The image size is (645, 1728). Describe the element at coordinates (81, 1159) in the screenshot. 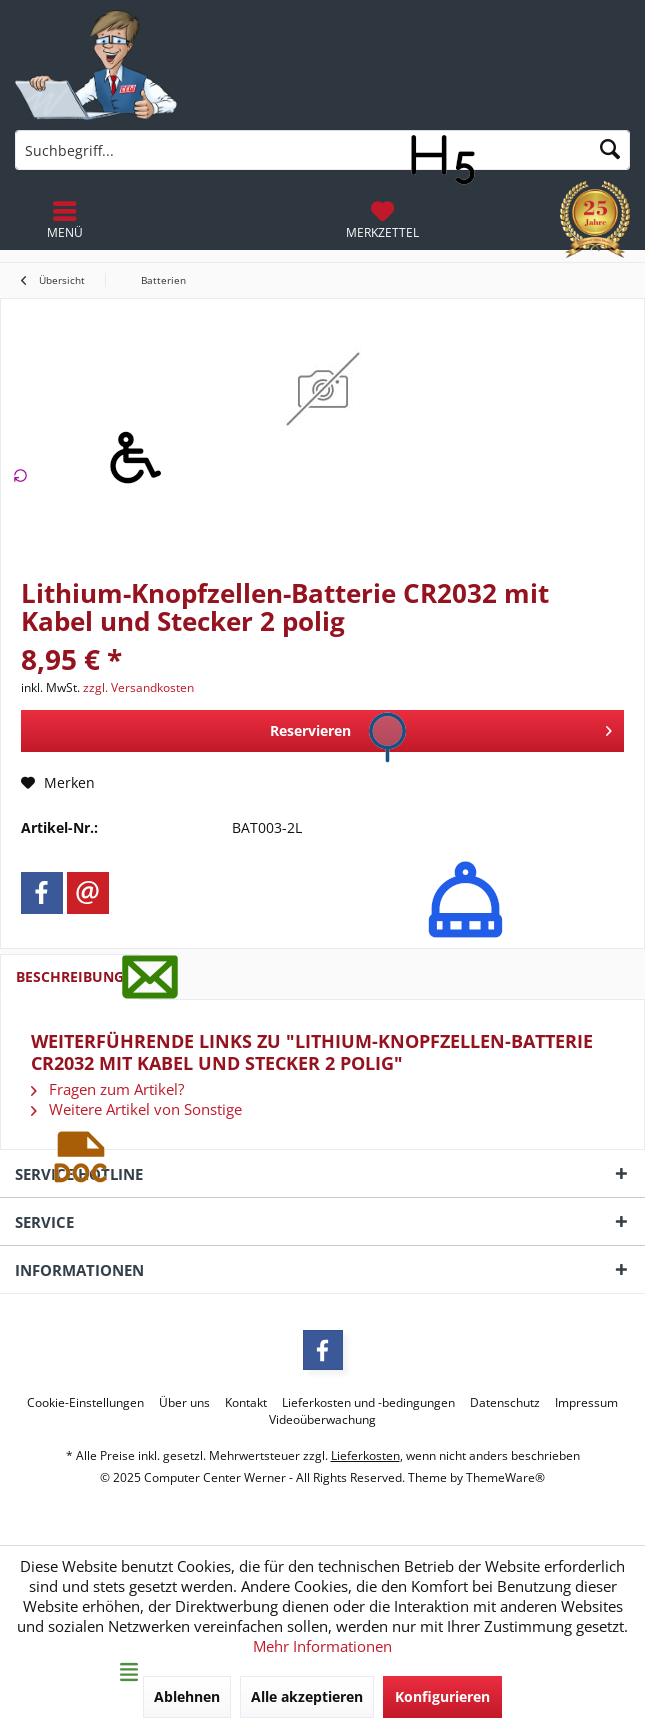

I see `open a document file` at that location.